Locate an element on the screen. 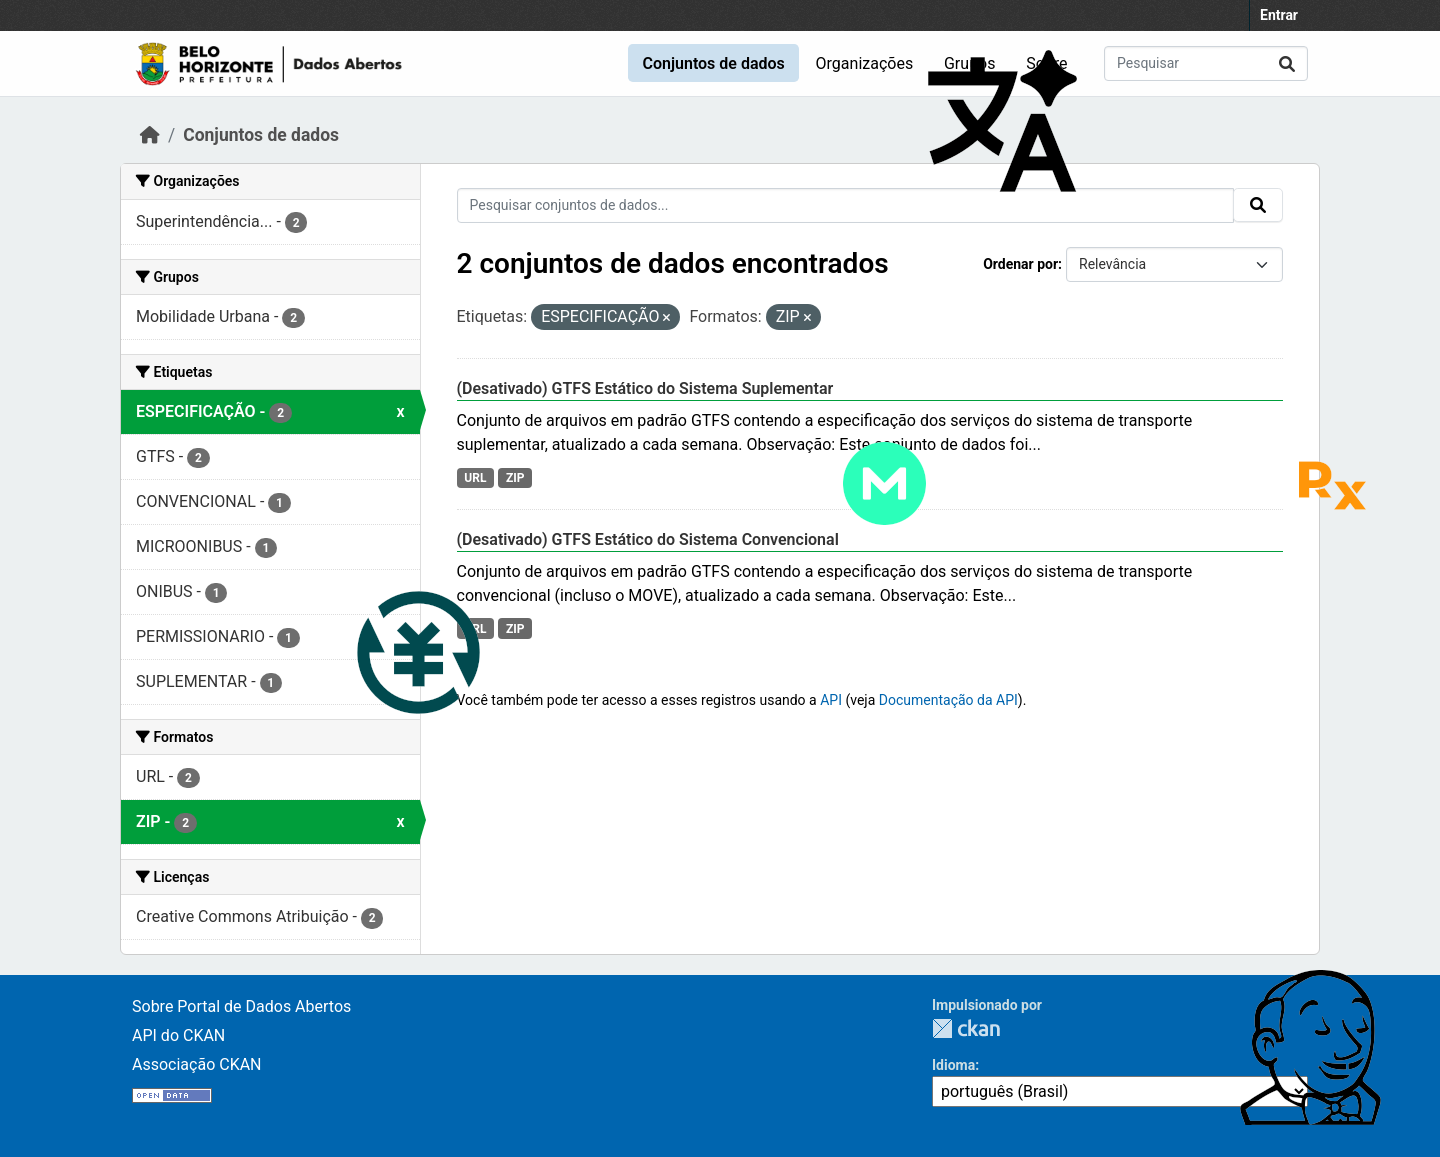  translate text using AI is located at coordinates (999, 128).